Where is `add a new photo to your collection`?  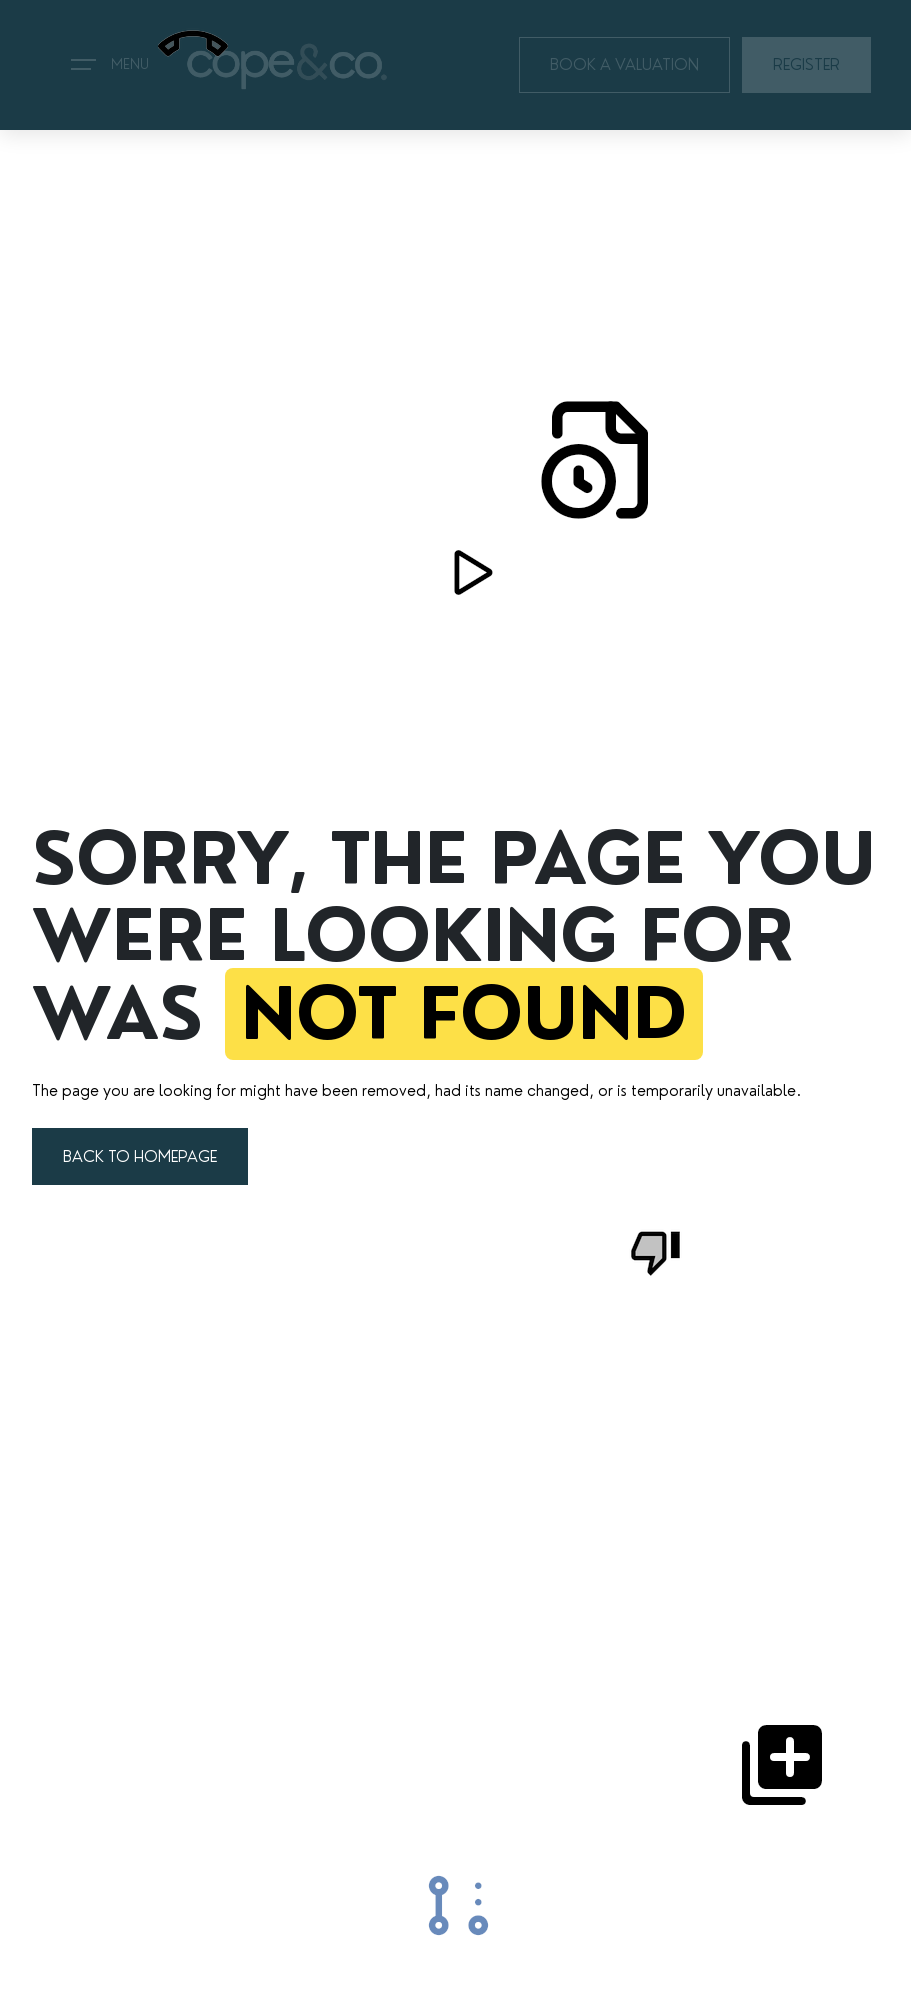 add a new photo to your collection is located at coordinates (782, 1765).